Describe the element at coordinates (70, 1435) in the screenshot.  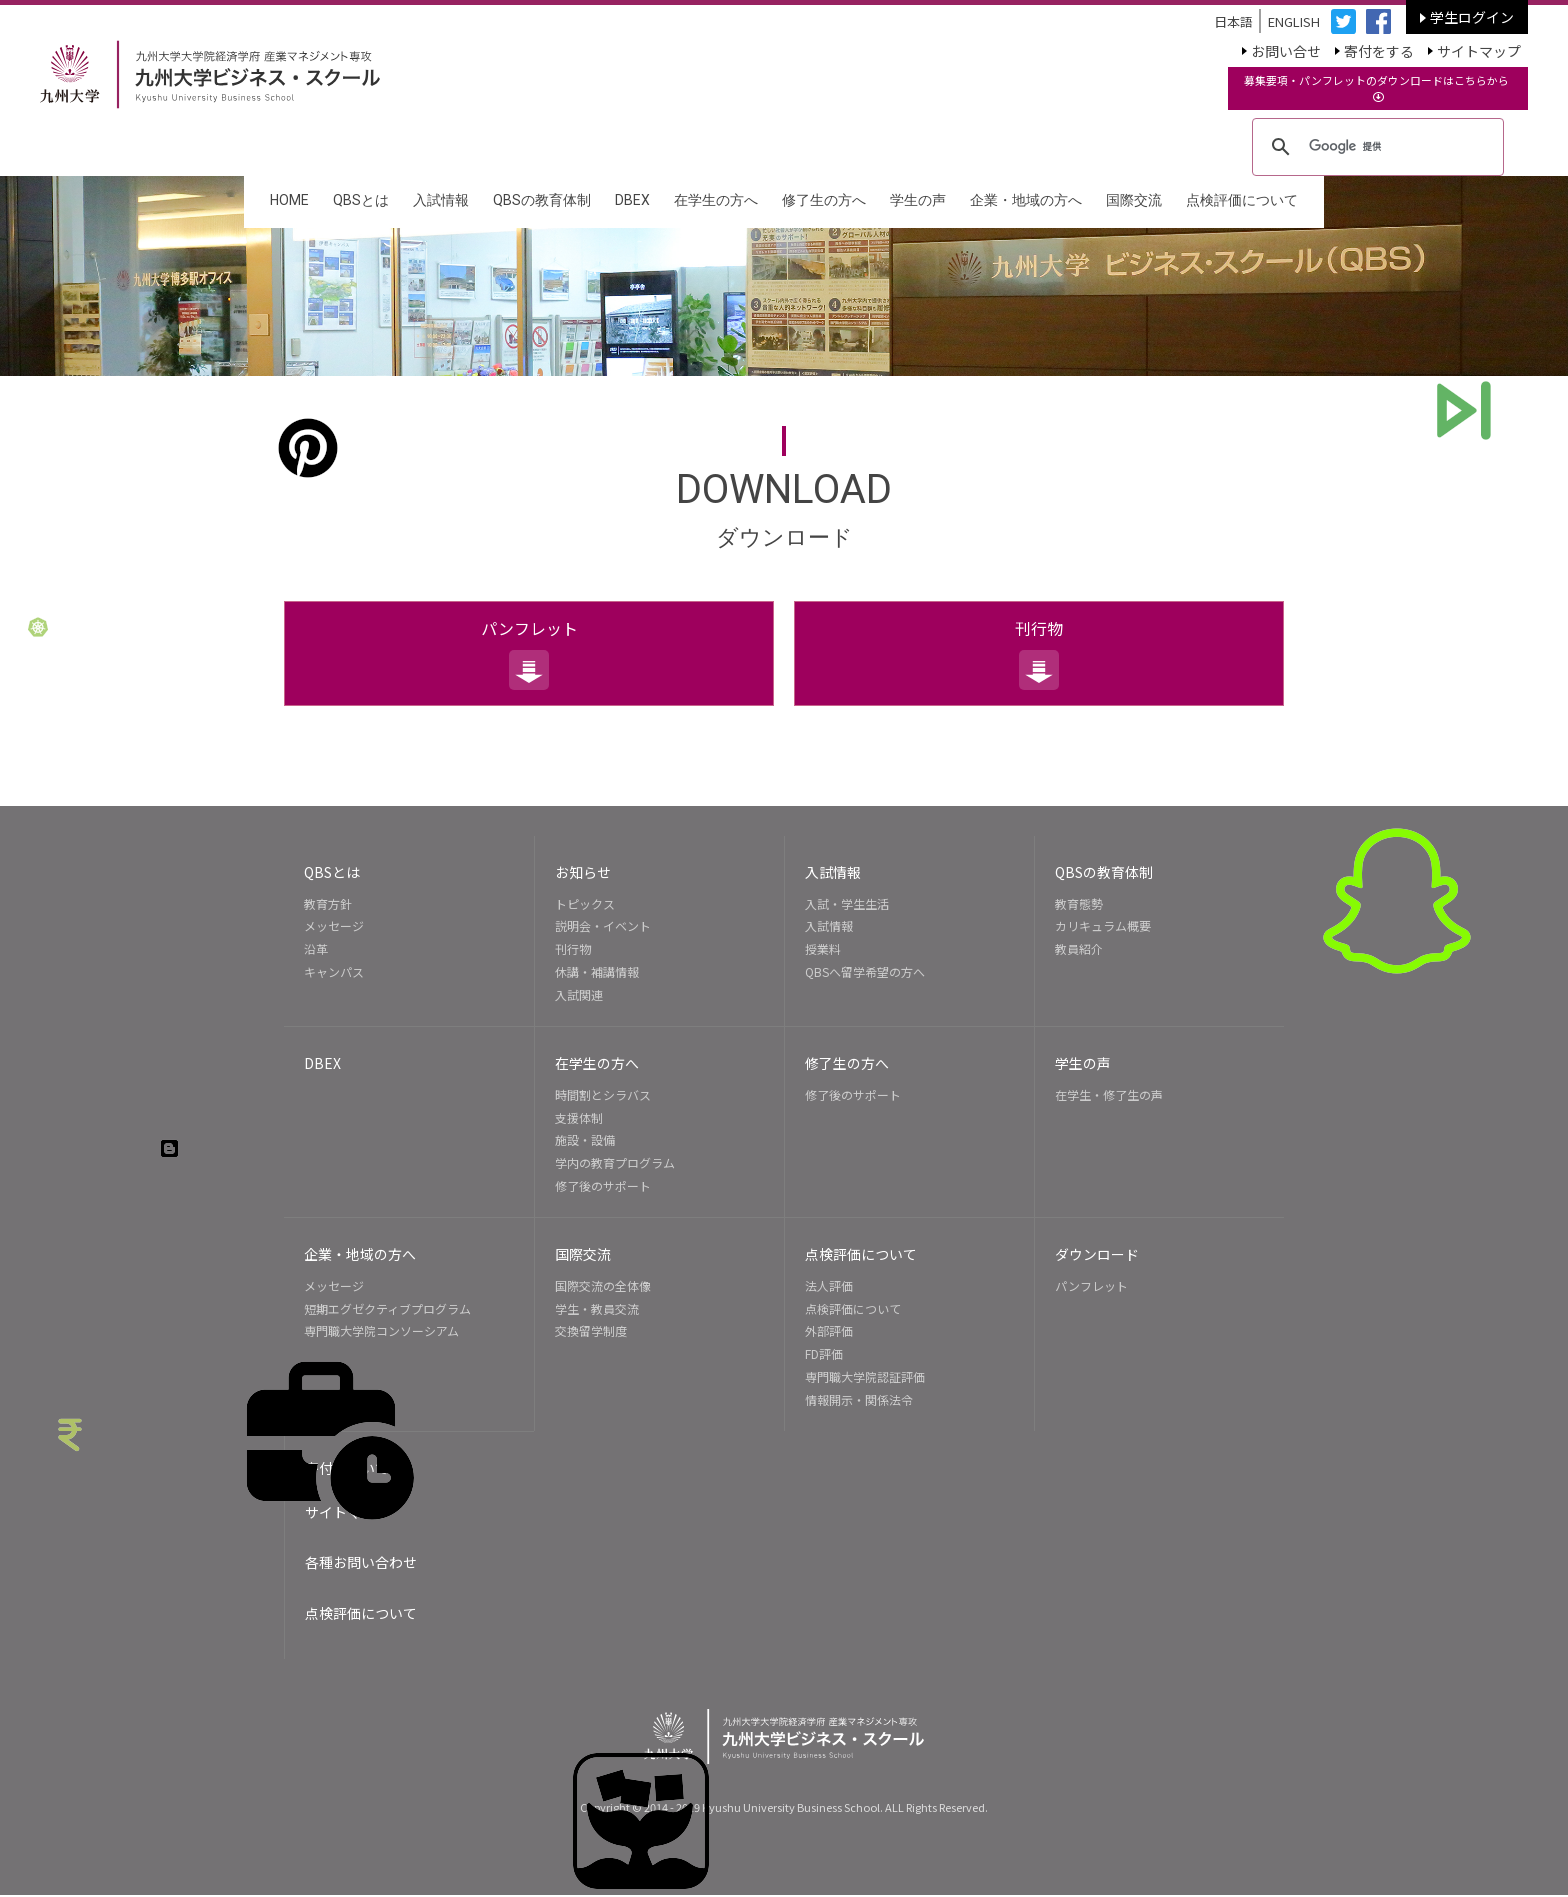
I see `view price in indian rupees` at that location.